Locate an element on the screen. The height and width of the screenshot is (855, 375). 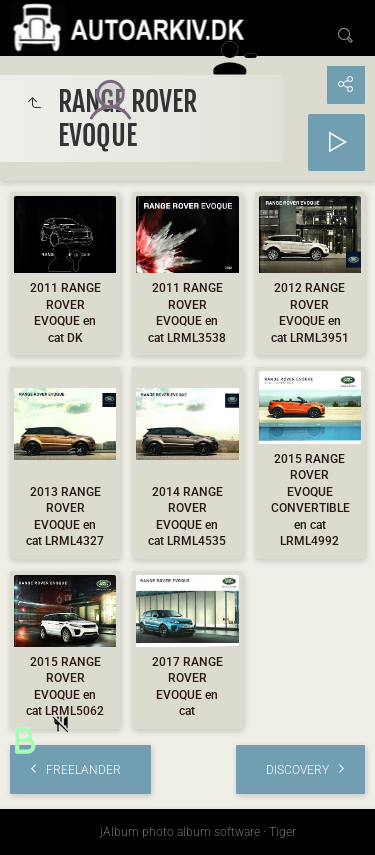
sign in with passkey authentication is located at coordinates (64, 258).